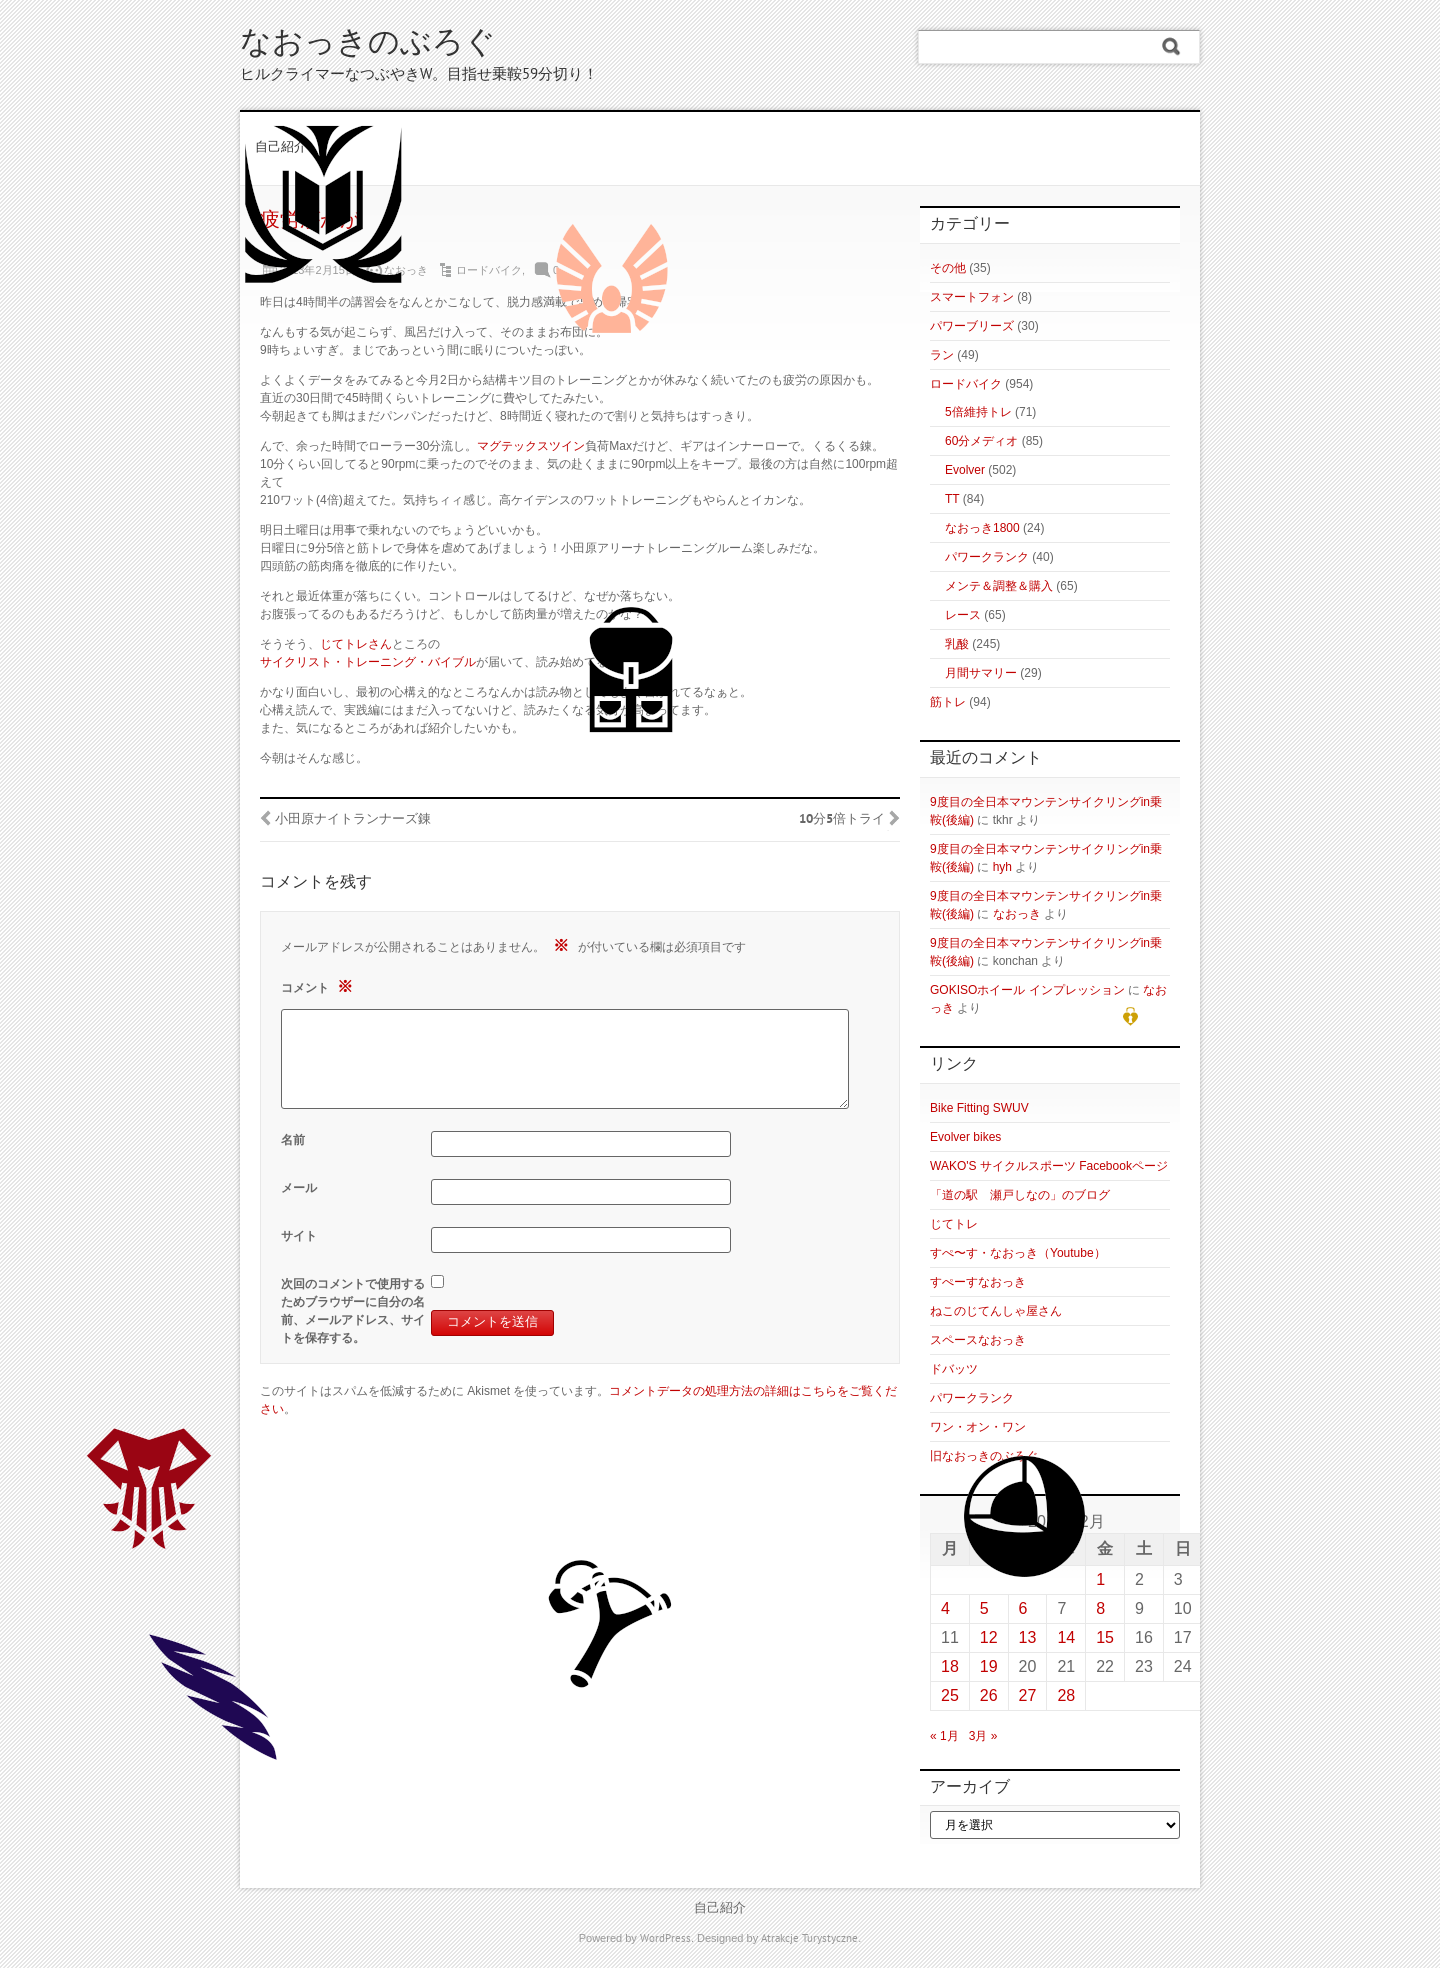 This screenshot has height=1968, width=1440. What do you see at coordinates (1024, 1516) in the screenshot?
I see `view planetary or geological core details` at bounding box center [1024, 1516].